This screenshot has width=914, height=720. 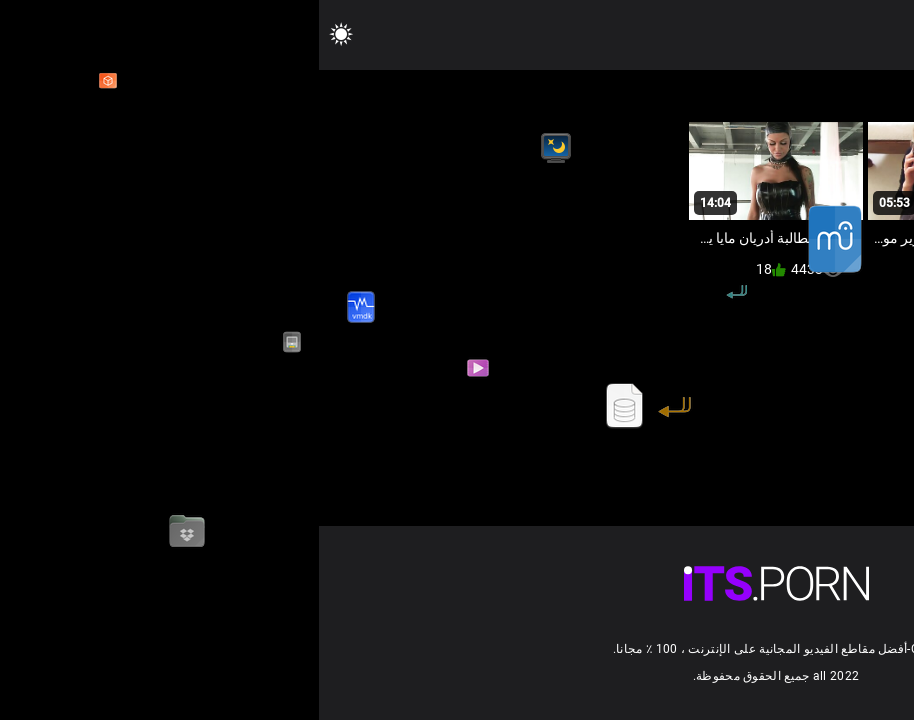 I want to click on open a MuseScore 3 music notation file, so click(x=835, y=239).